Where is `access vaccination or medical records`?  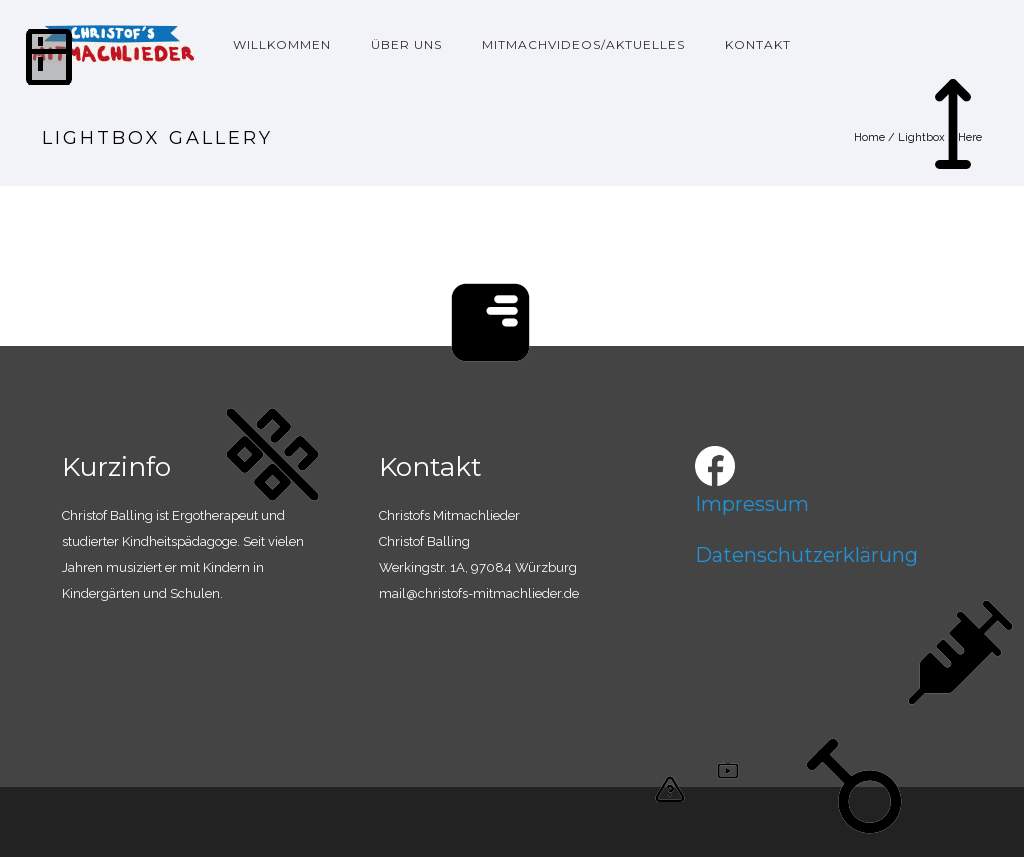 access vaccination or medical records is located at coordinates (960, 652).